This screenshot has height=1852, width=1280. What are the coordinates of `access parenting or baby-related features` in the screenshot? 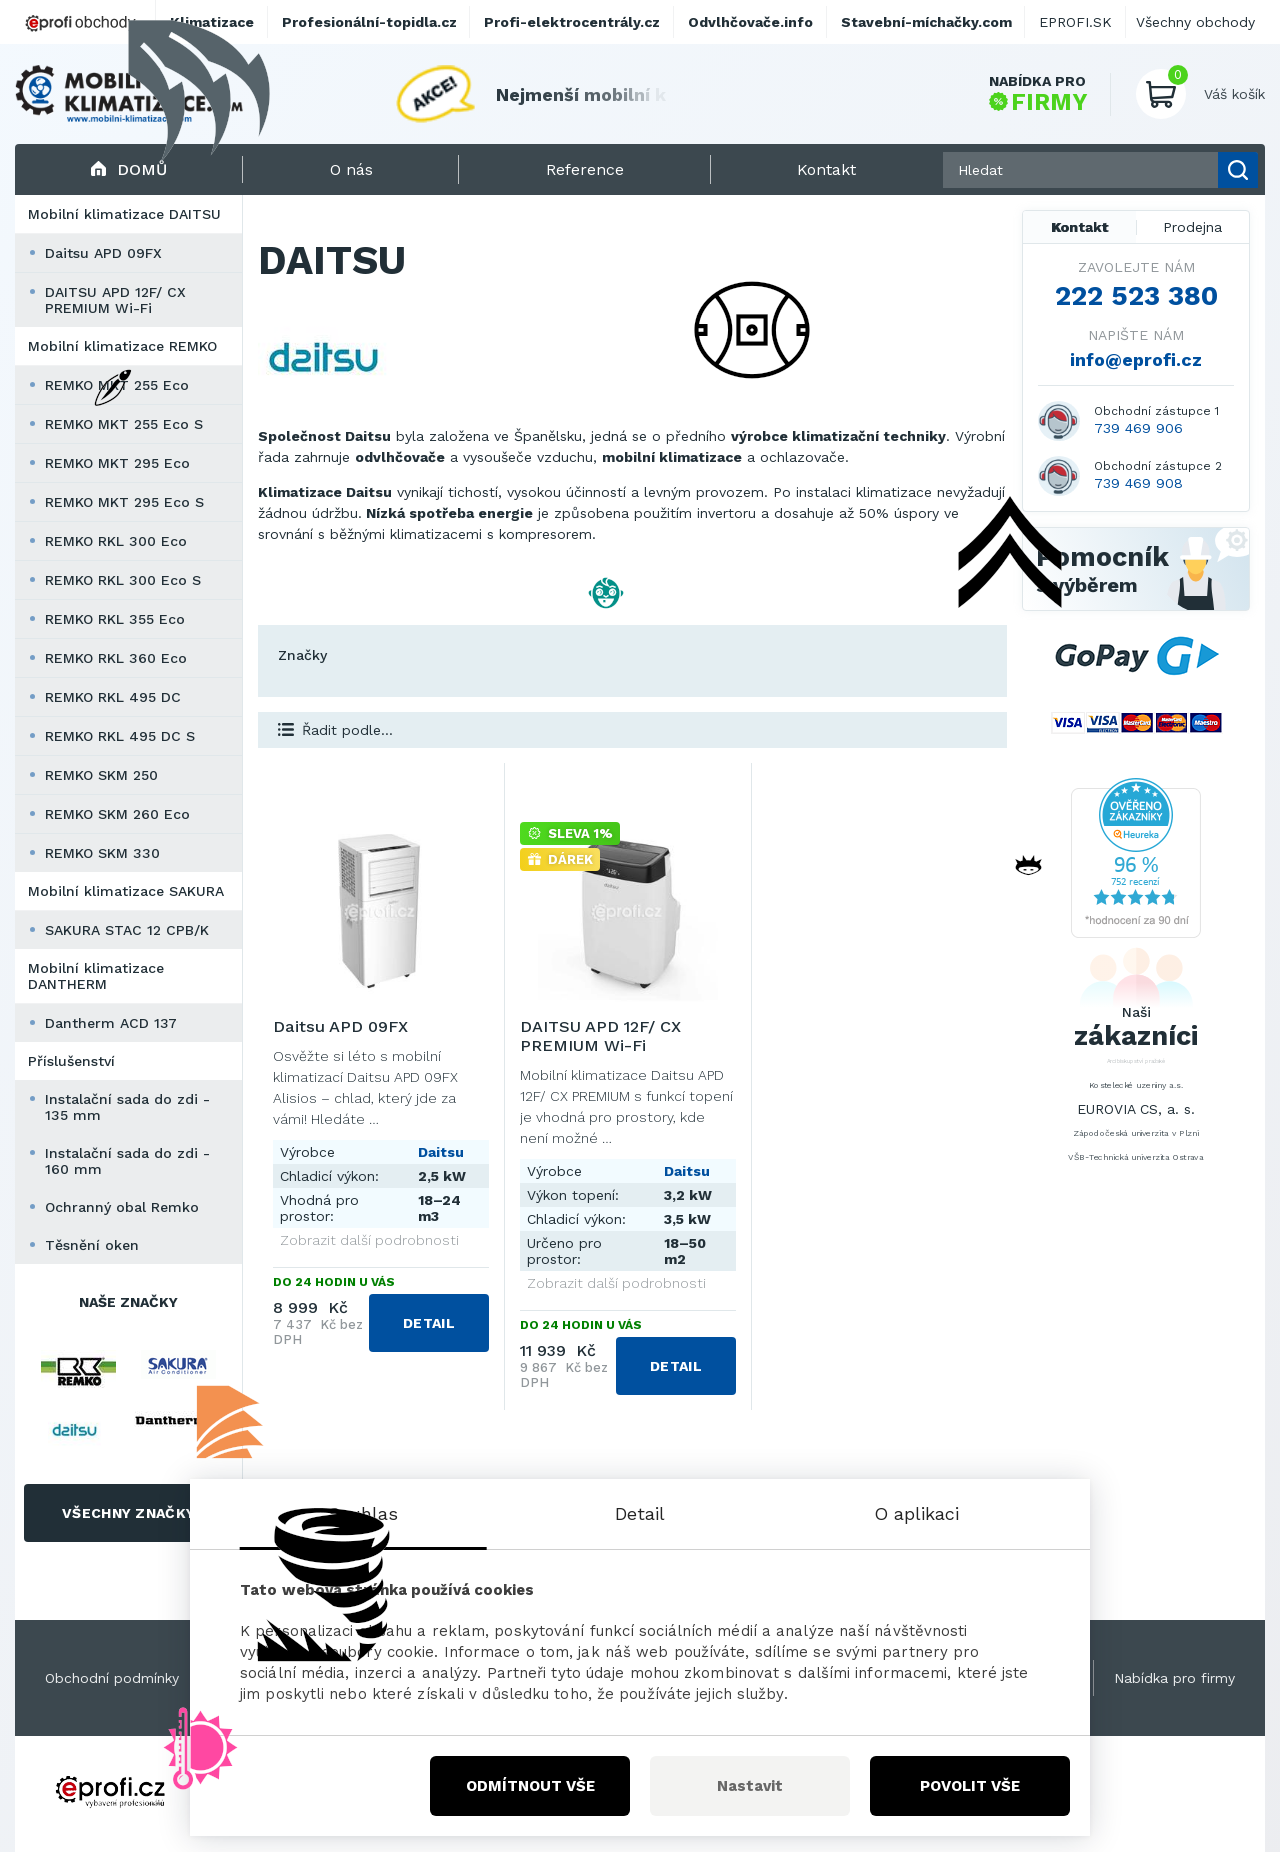 It's located at (606, 593).